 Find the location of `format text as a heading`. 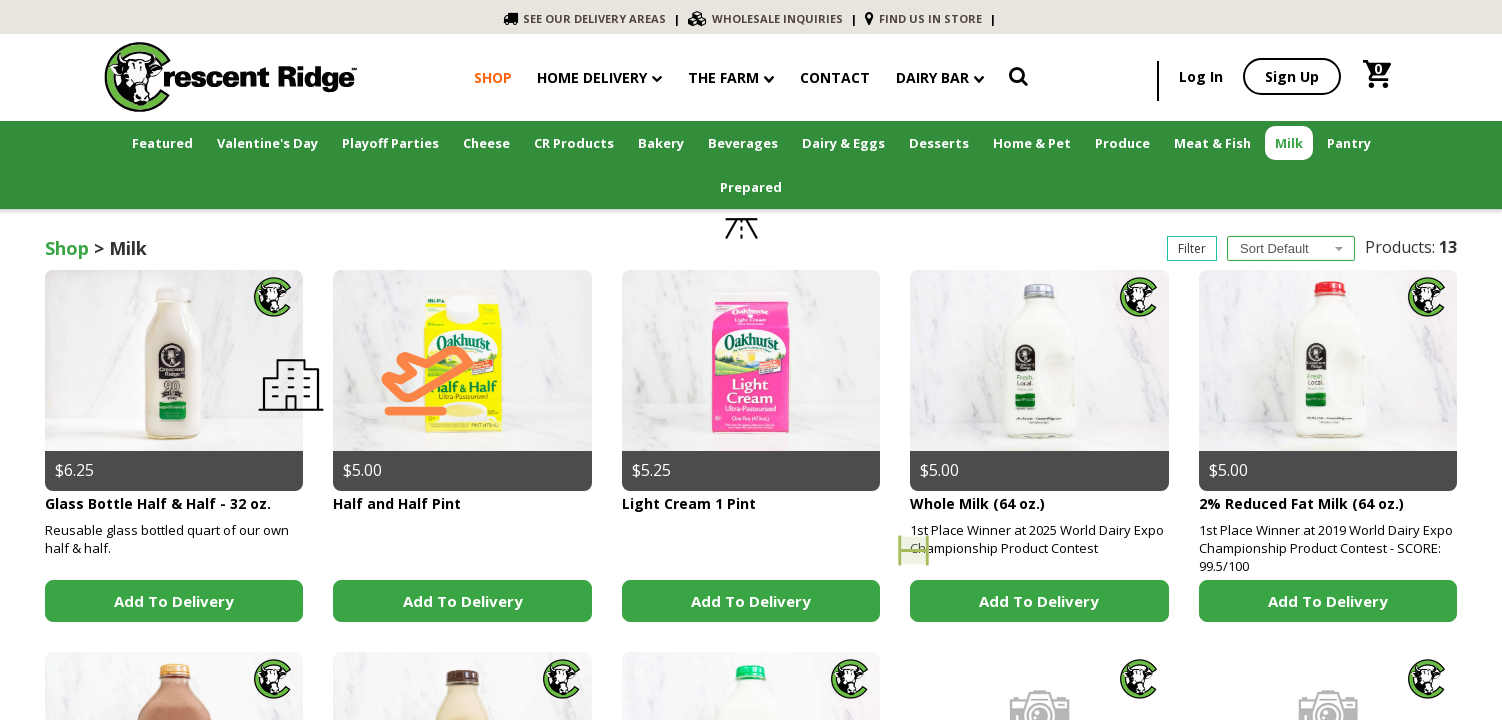

format text as a heading is located at coordinates (913, 550).